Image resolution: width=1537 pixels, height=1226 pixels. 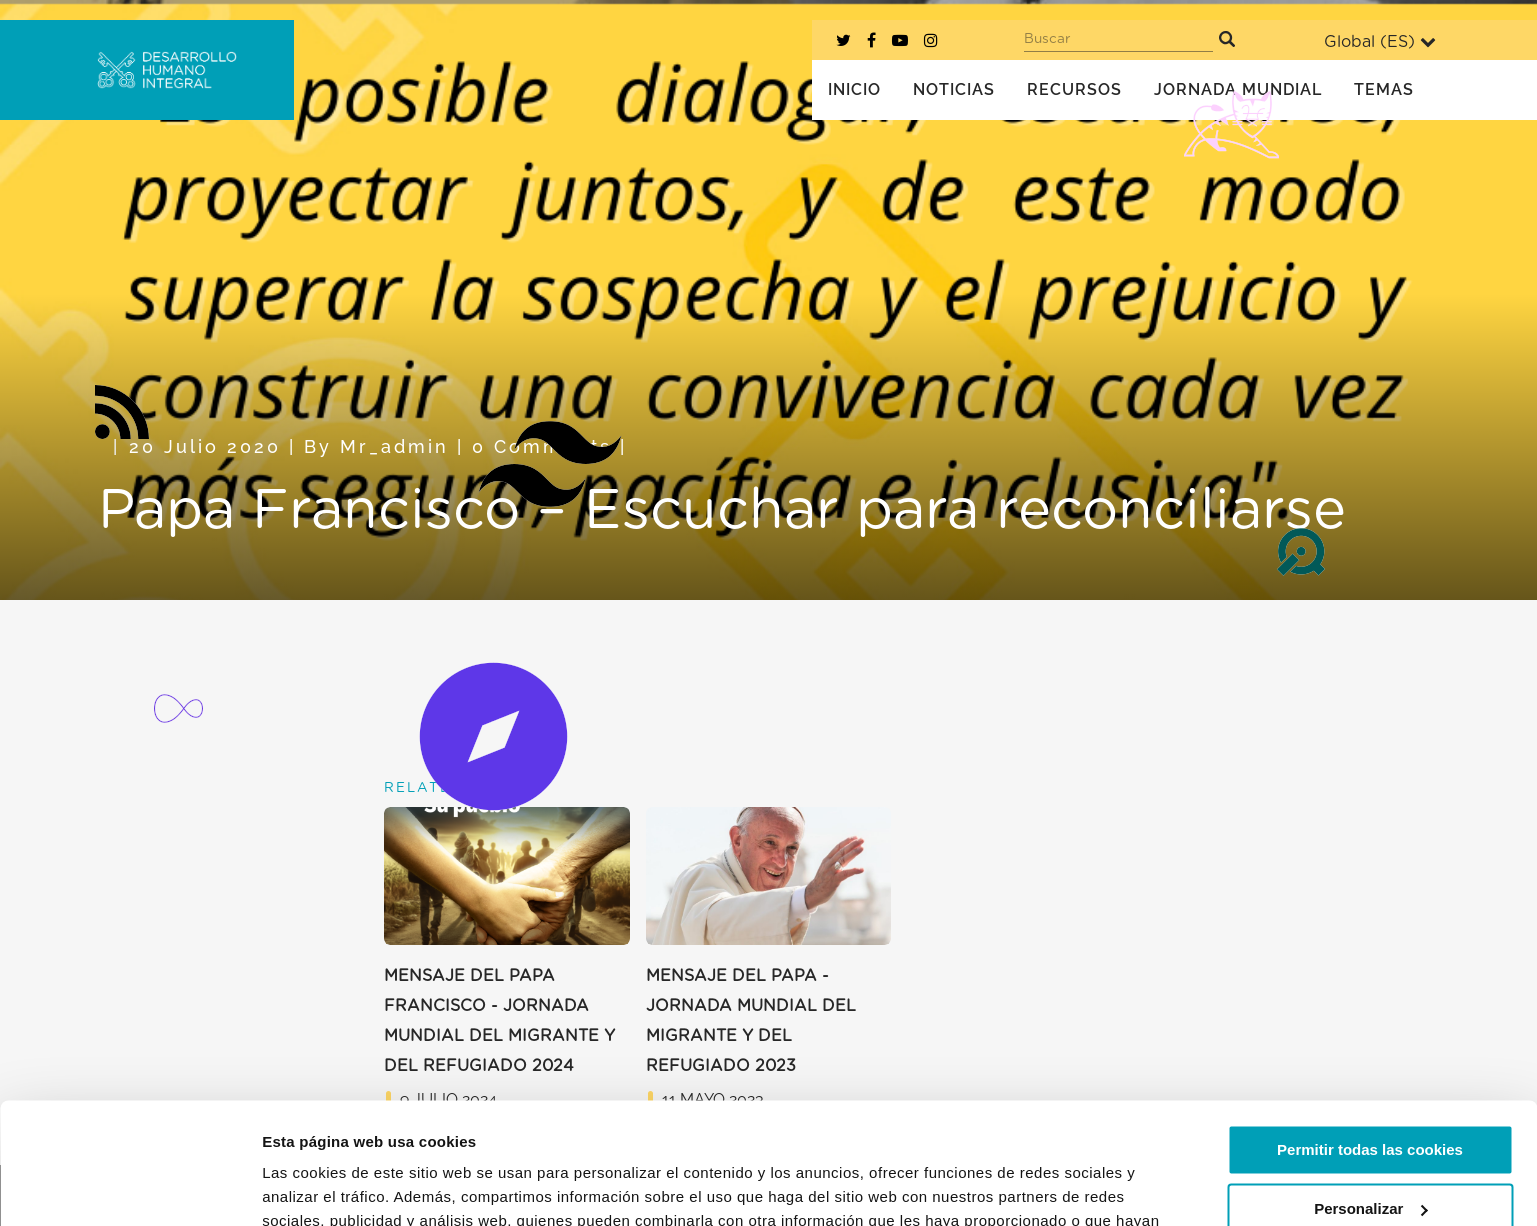 I want to click on tailwind css framework logo, so click(x=550, y=464).